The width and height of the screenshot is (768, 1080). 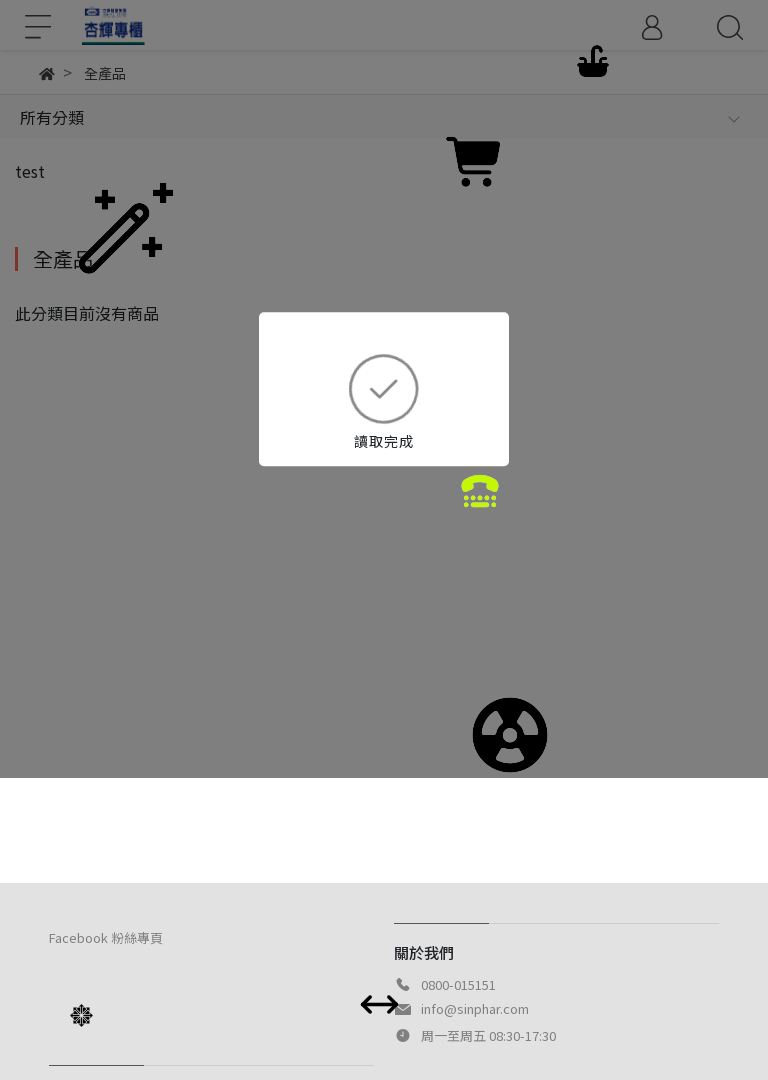 What do you see at coordinates (476, 162) in the screenshot?
I see `view your shopping cart` at bounding box center [476, 162].